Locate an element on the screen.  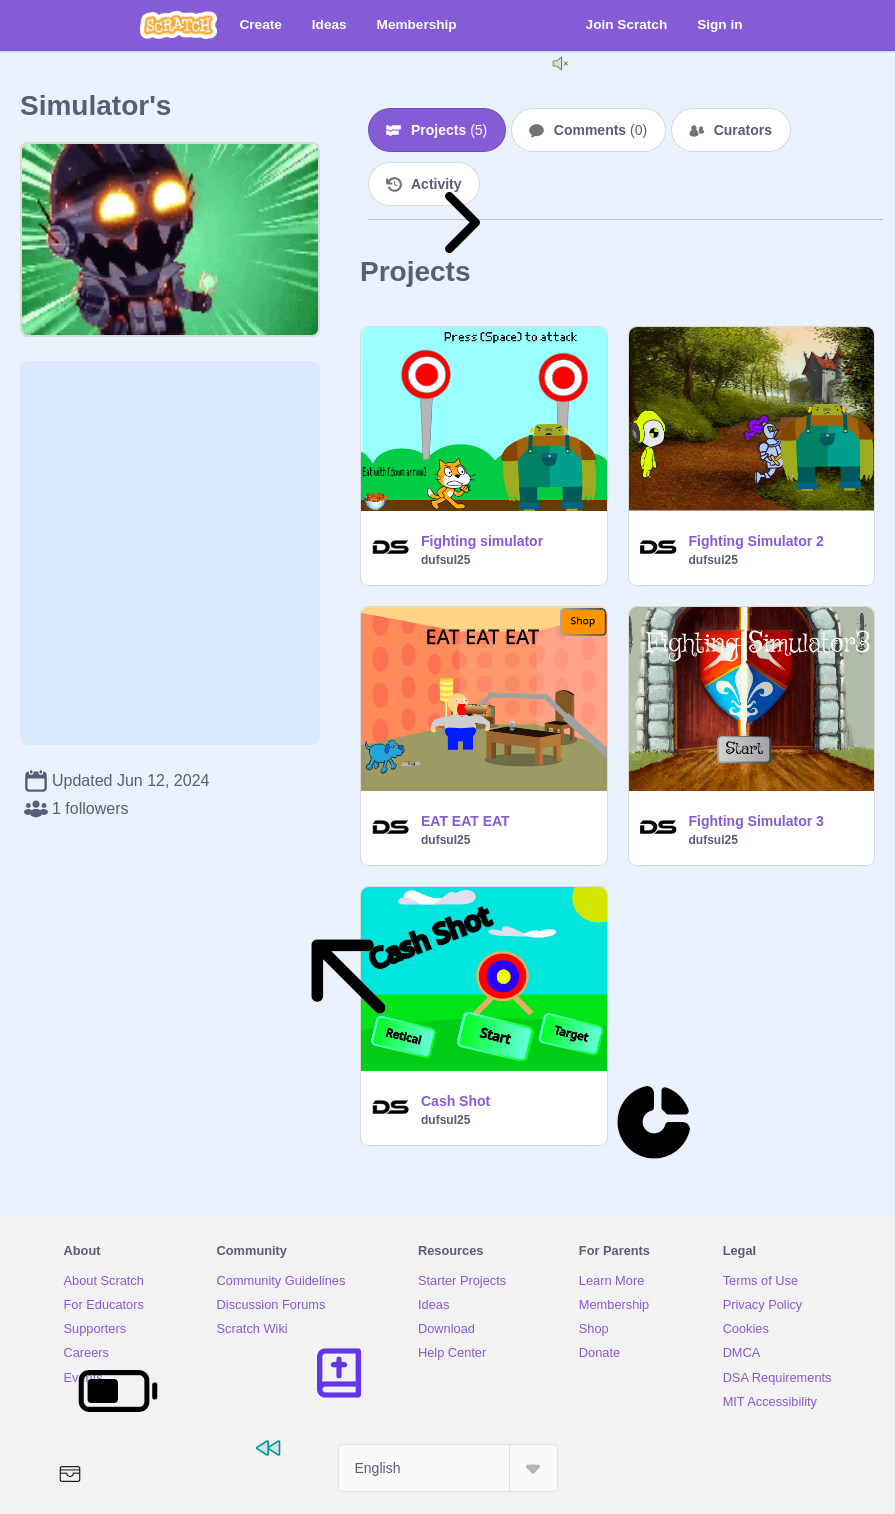
view analytics or statistics breakdown is located at coordinates (654, 1122).